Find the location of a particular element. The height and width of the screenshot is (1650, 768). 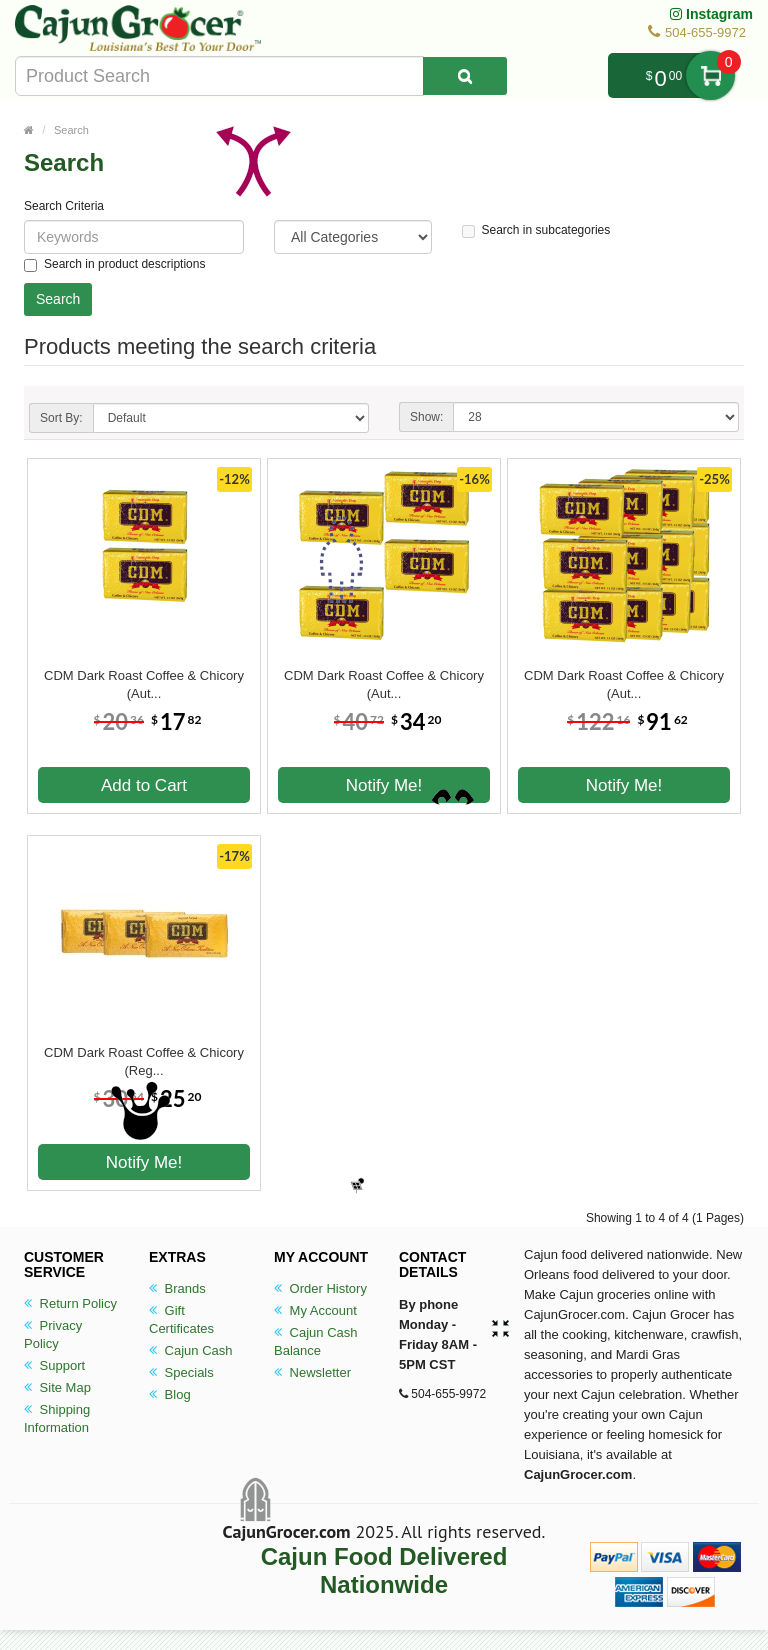

exit fullscreen mode is located at coordinates (500, 1328).